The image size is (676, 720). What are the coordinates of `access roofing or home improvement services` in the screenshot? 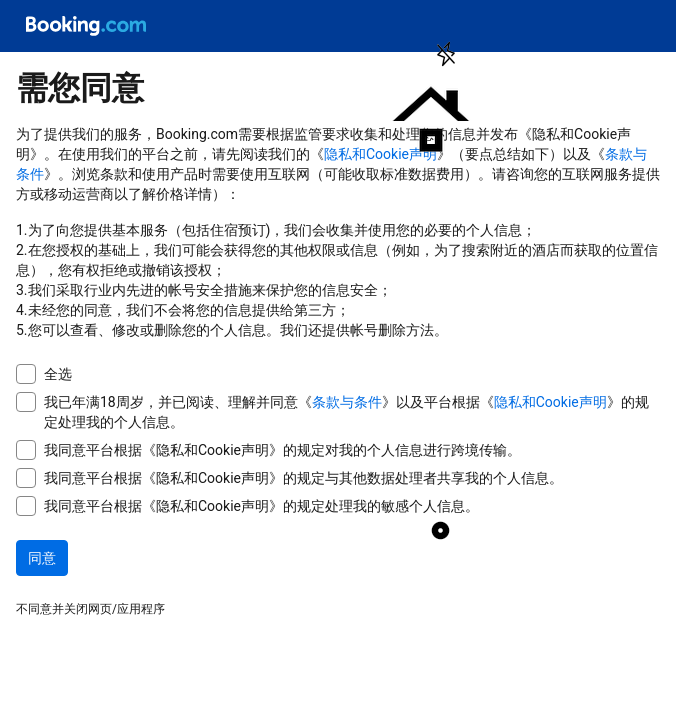 It's located at (431, 121).